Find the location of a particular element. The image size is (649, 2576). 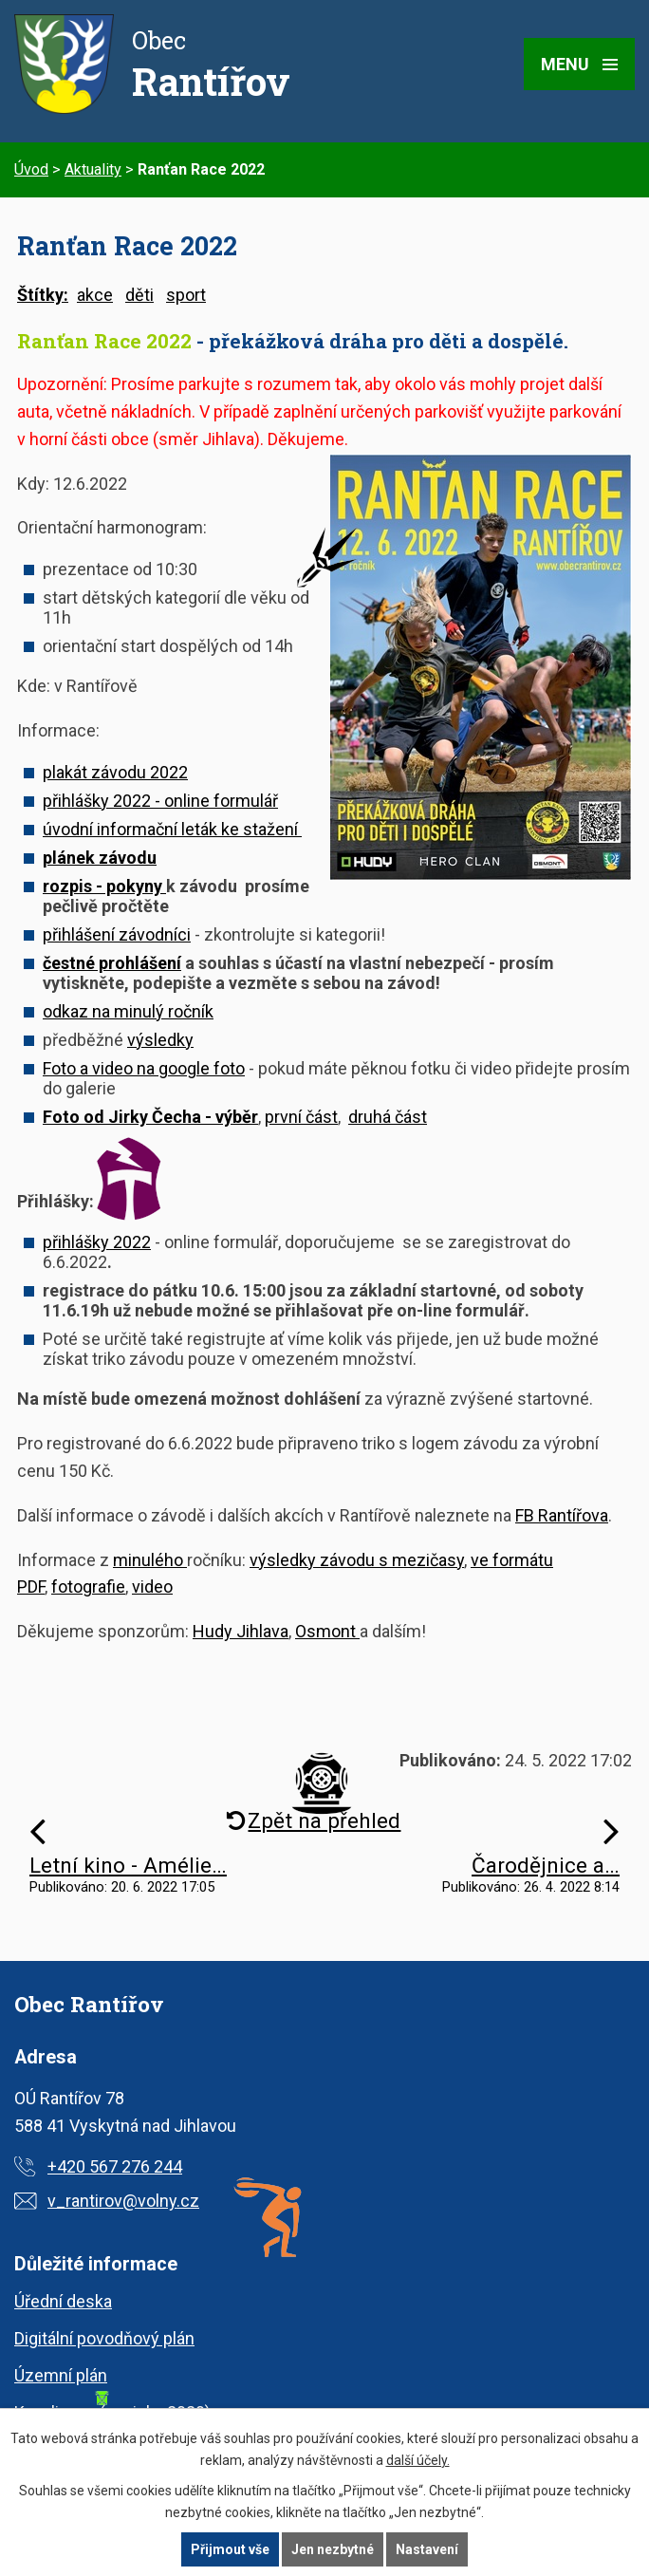

select a magic or water-based weapon is located at coordinates (327, 557).